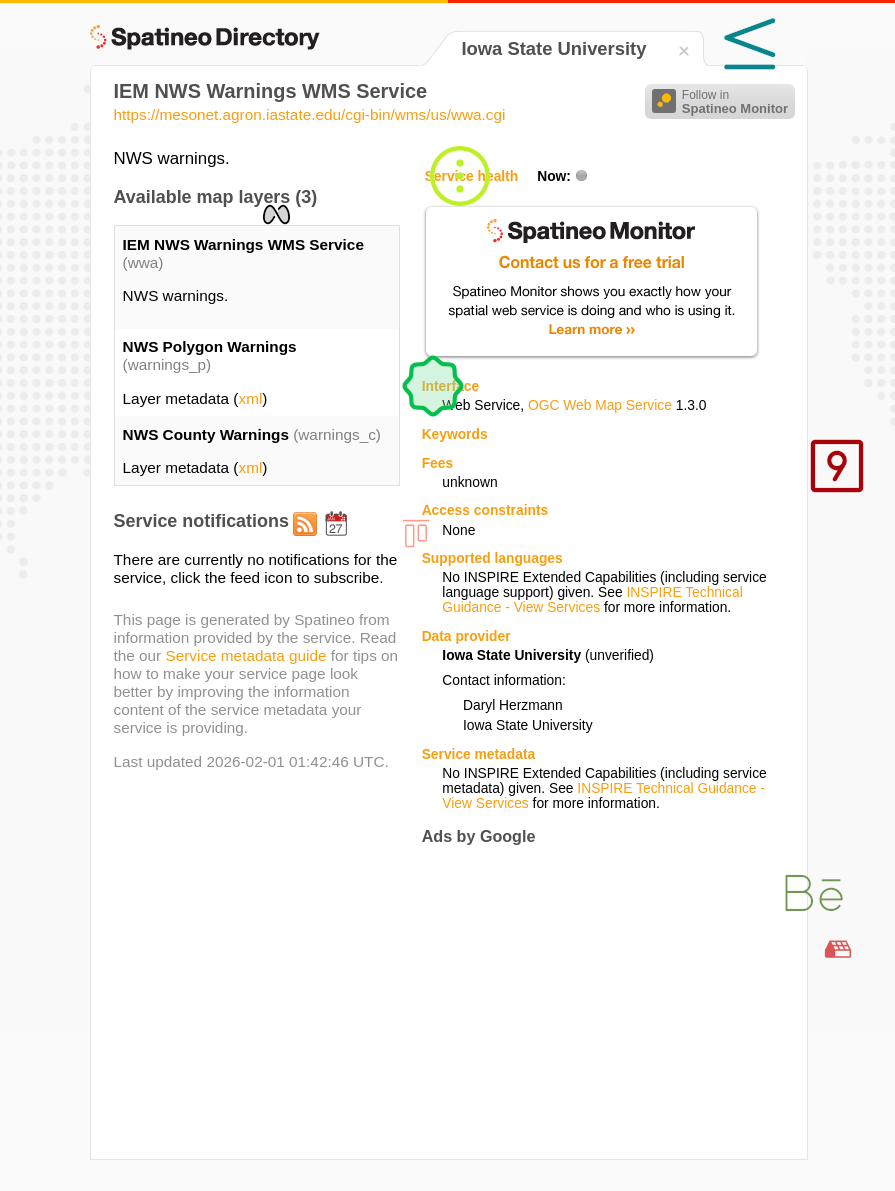 The image size is (895, 1191). Describe the element at coordinates (837, 466) in the screenshot. I see `select number nine` at that location.